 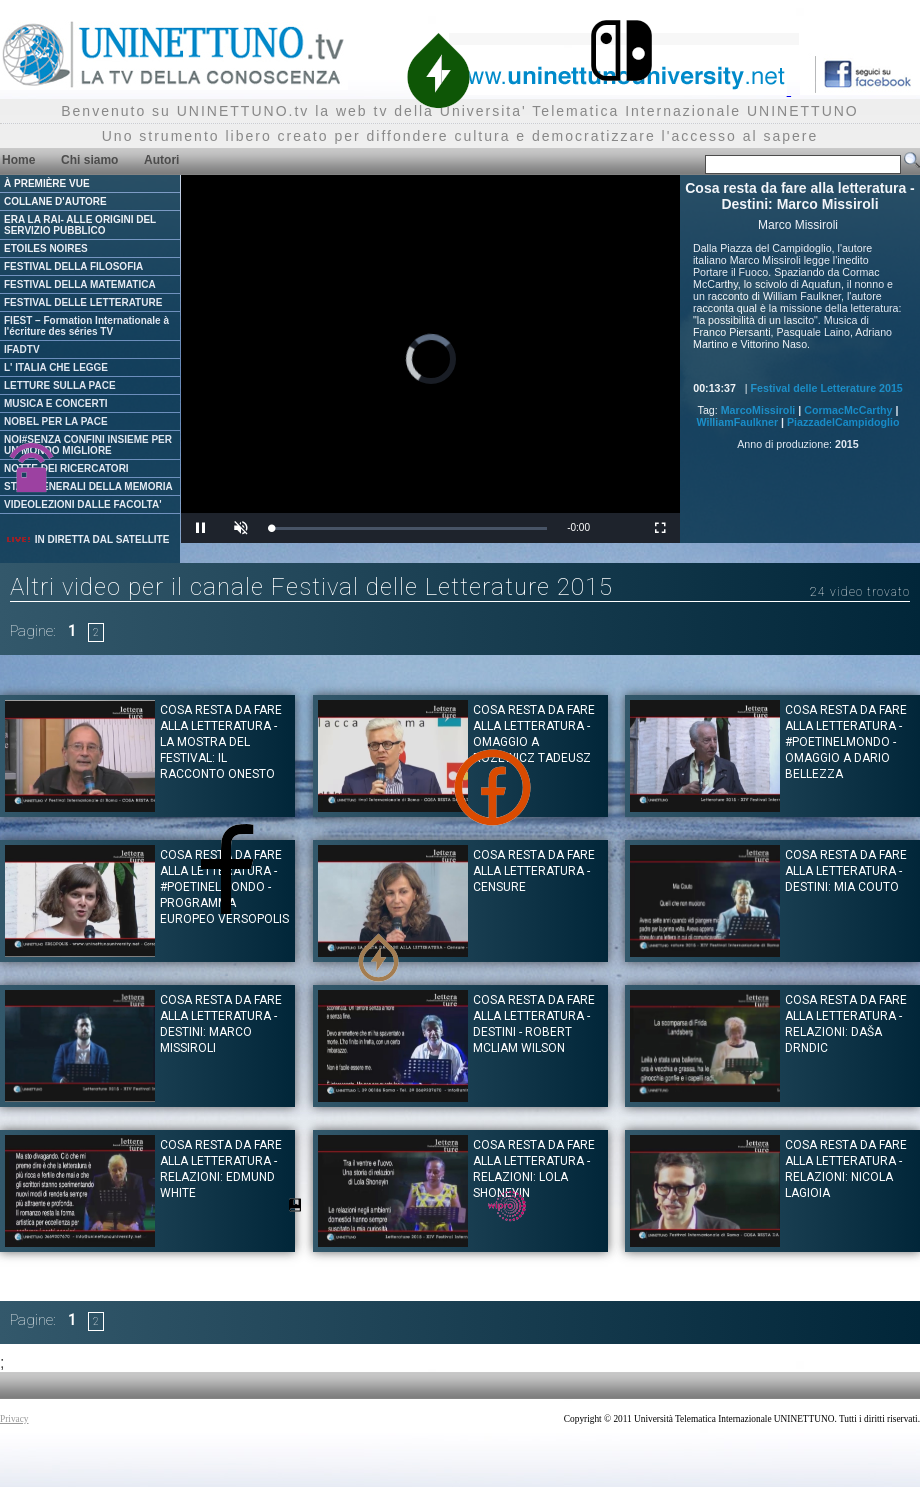 I want to click on hydroelectric power or water energy indicator, so click(x=438, y=73).